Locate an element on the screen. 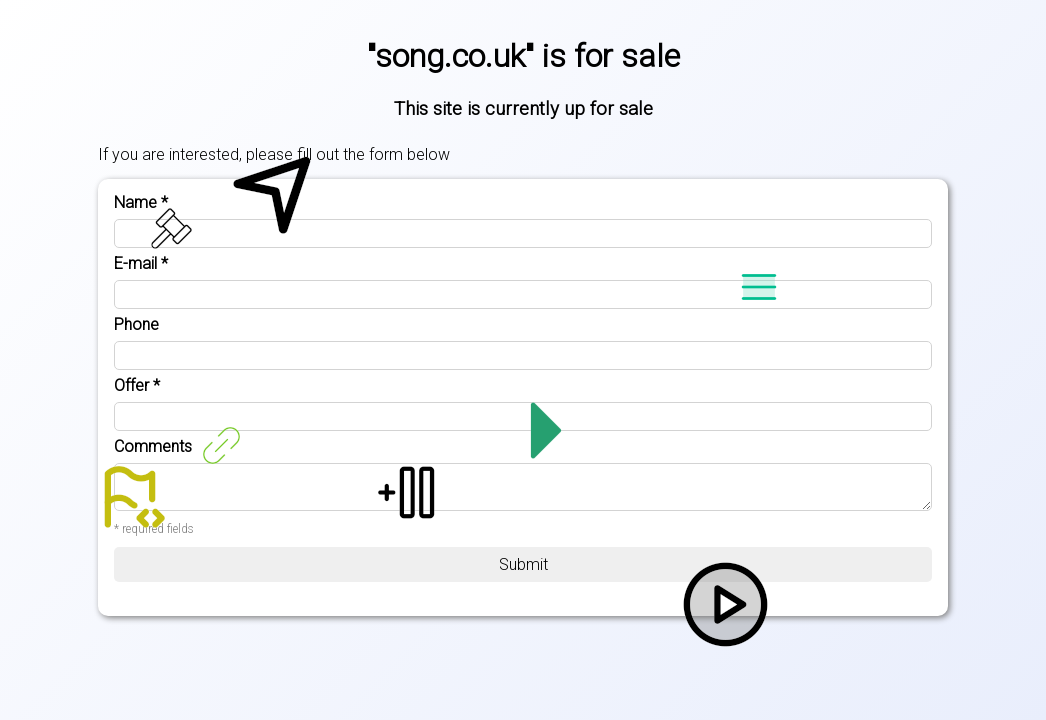  access feature flags or code toggles is located at coordinates (130, 496).